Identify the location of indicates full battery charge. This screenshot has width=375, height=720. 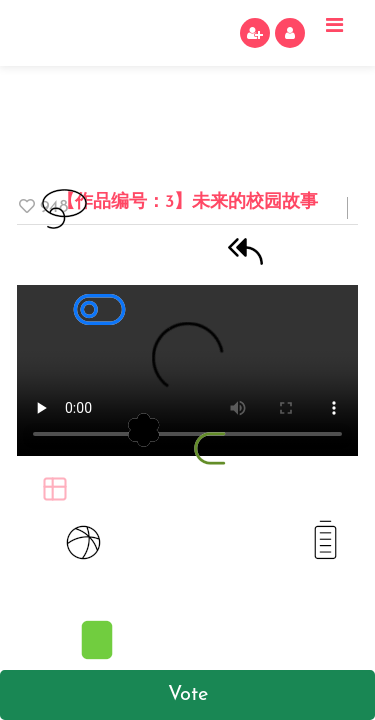
(325, 540).